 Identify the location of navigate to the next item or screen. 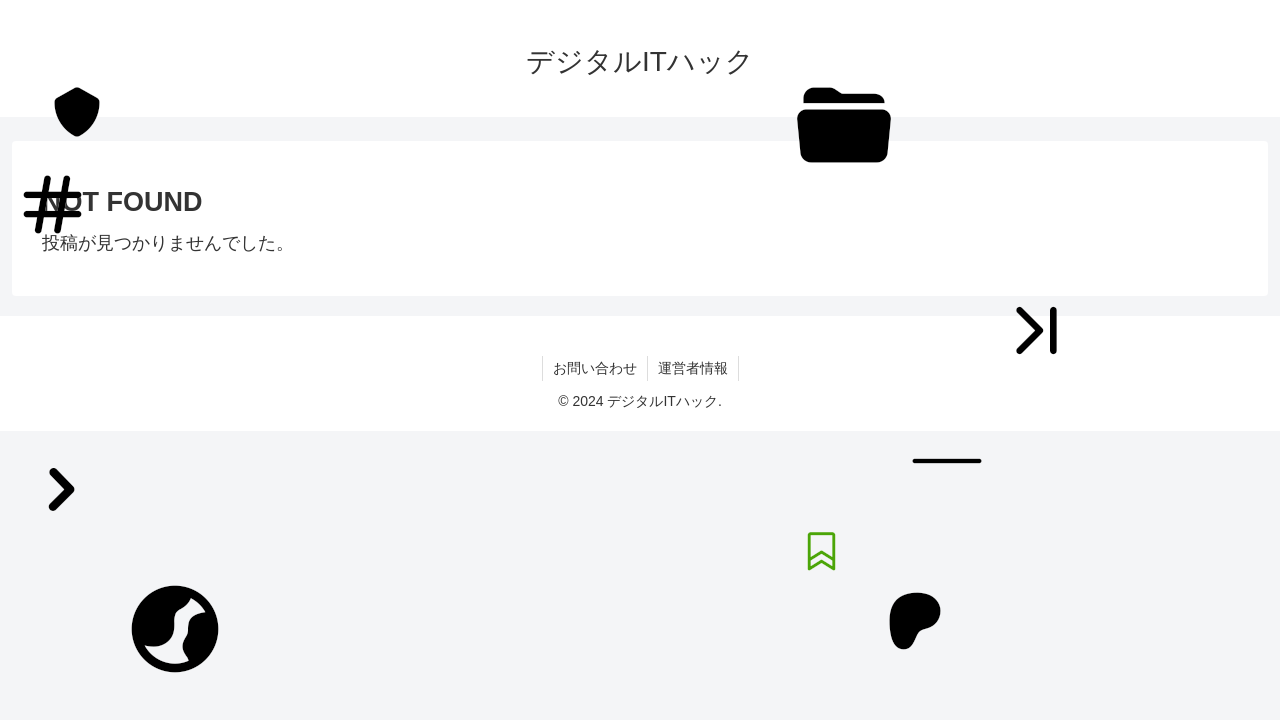
(59, 489).